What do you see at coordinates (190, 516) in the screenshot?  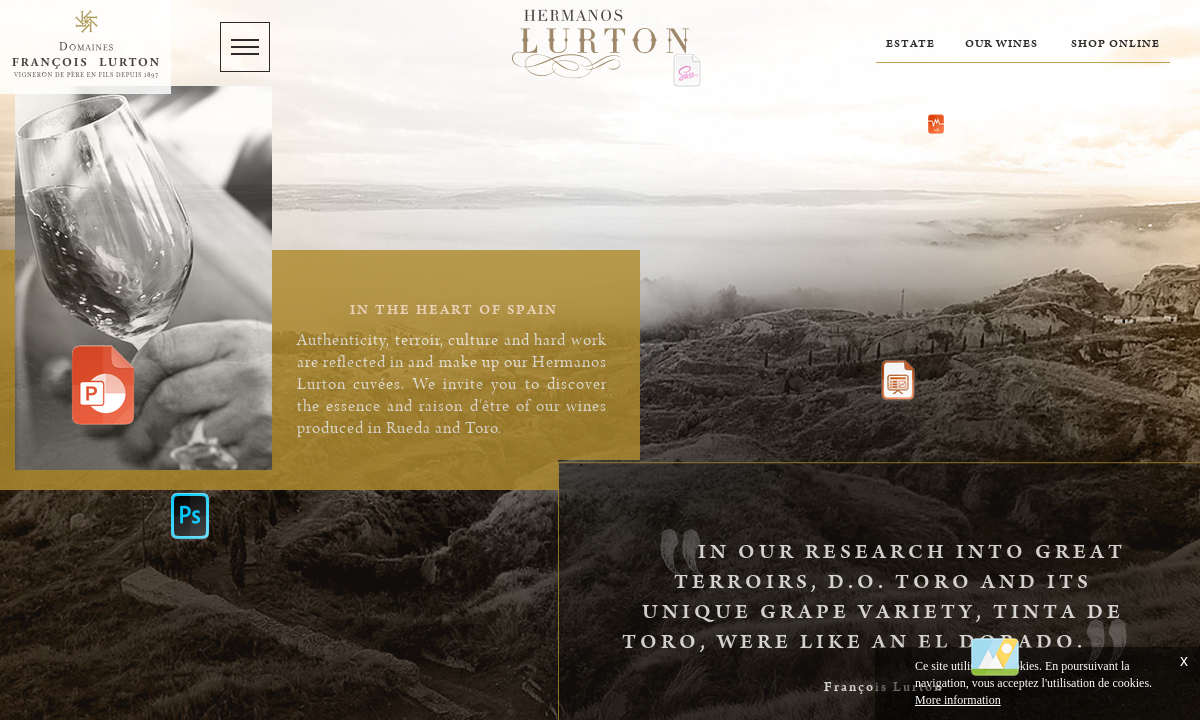 I see `adobe photoshop file type indicator` at bounding box center [190, 516].